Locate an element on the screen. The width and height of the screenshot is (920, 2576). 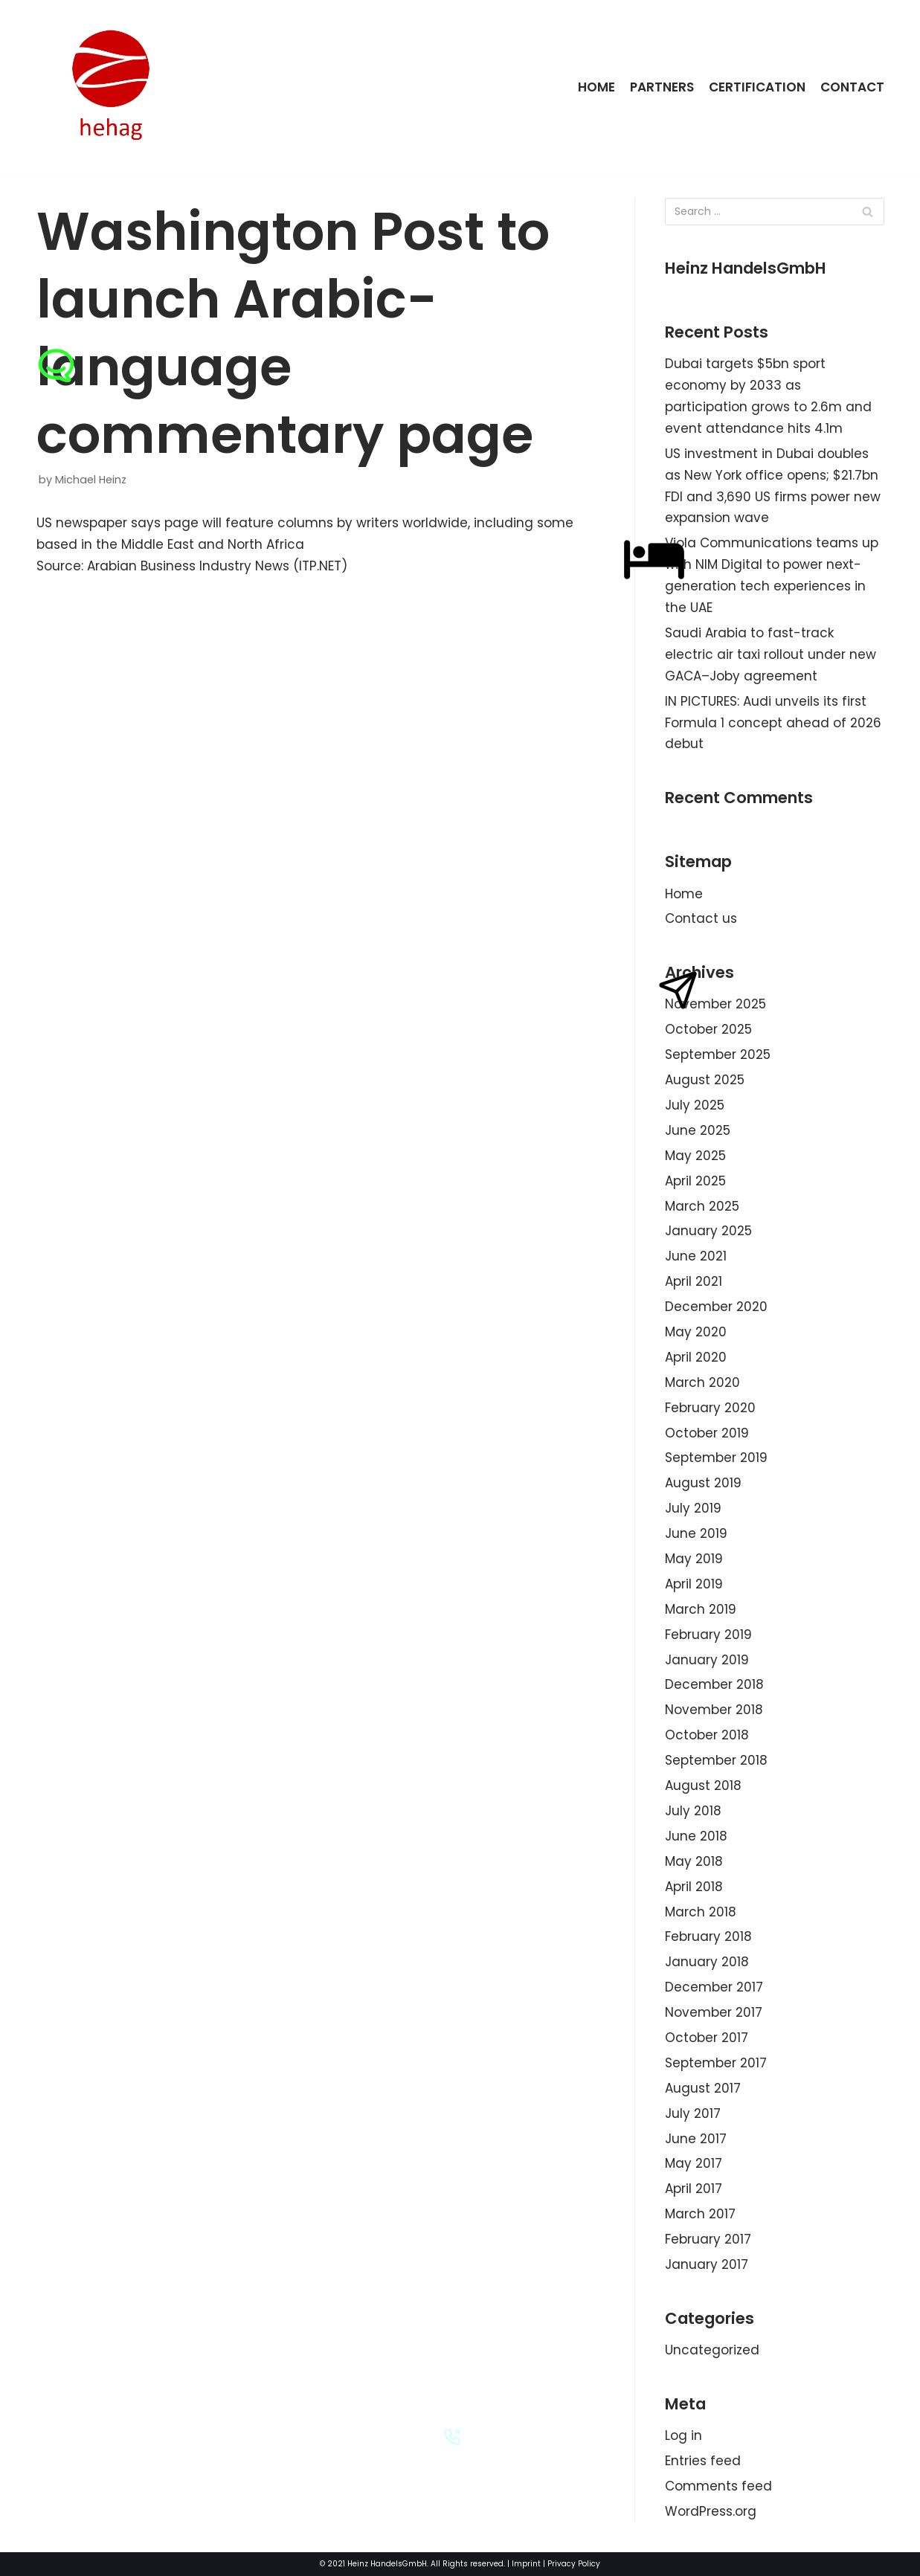
send a message is located at coordinates (678, 990).